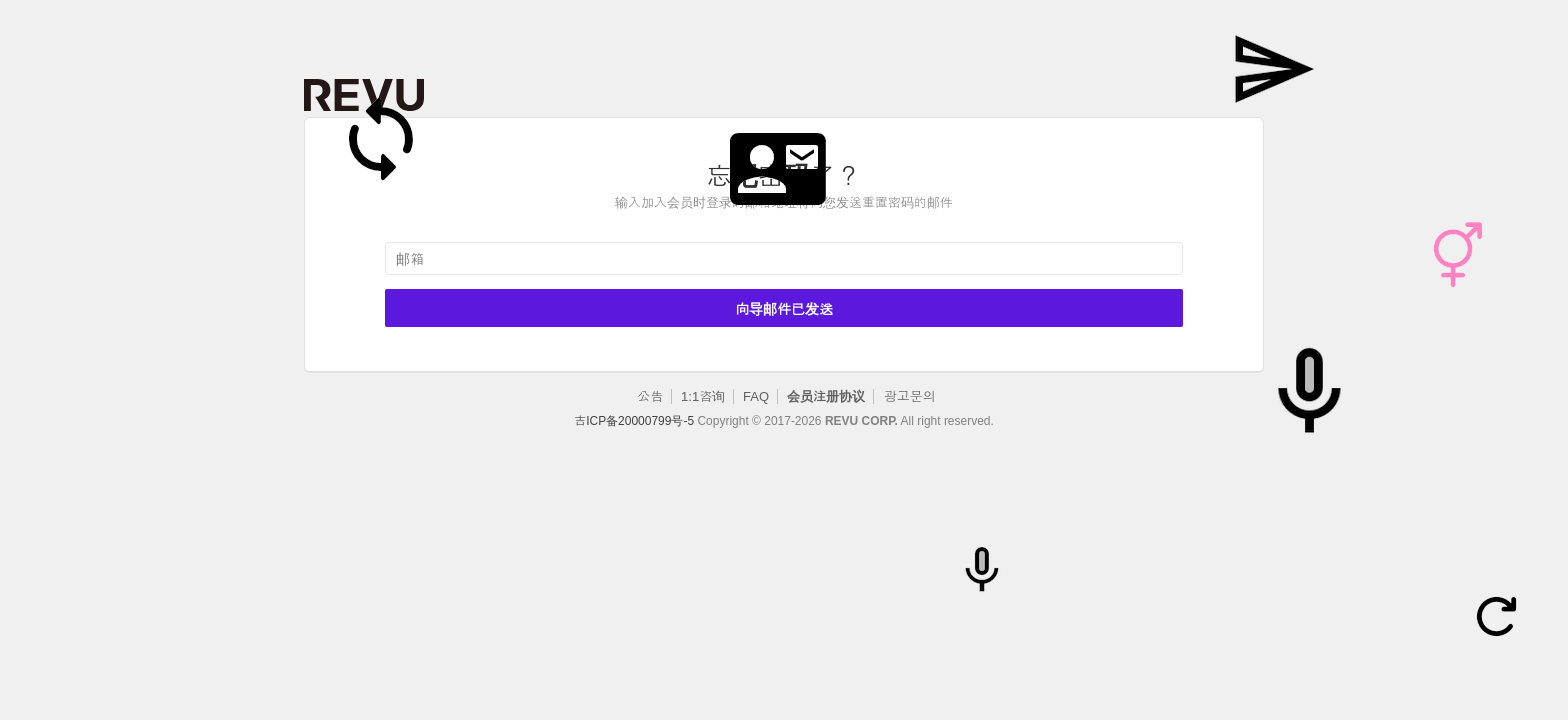 Image resolution: width=1568 pixels, height=720 pixels. I want to click on select intersex gender identity, so click(1455, 253).